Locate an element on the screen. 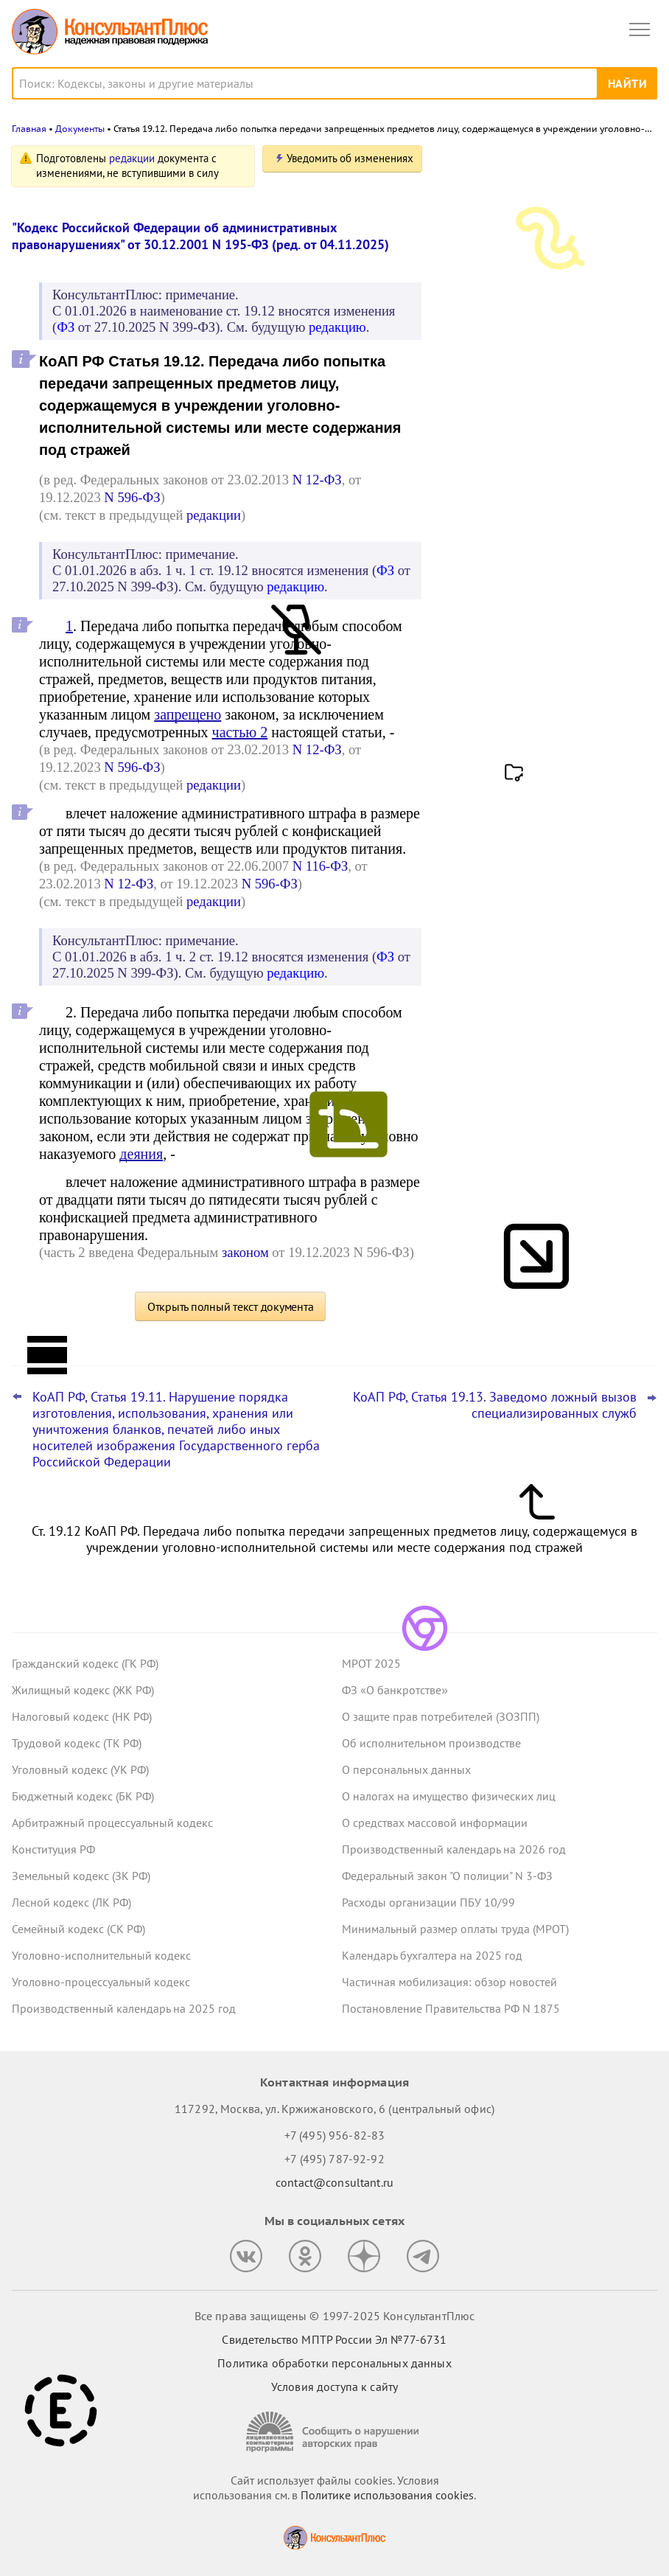  indicates a draft or pending email is located at coordinates (60, 2410).